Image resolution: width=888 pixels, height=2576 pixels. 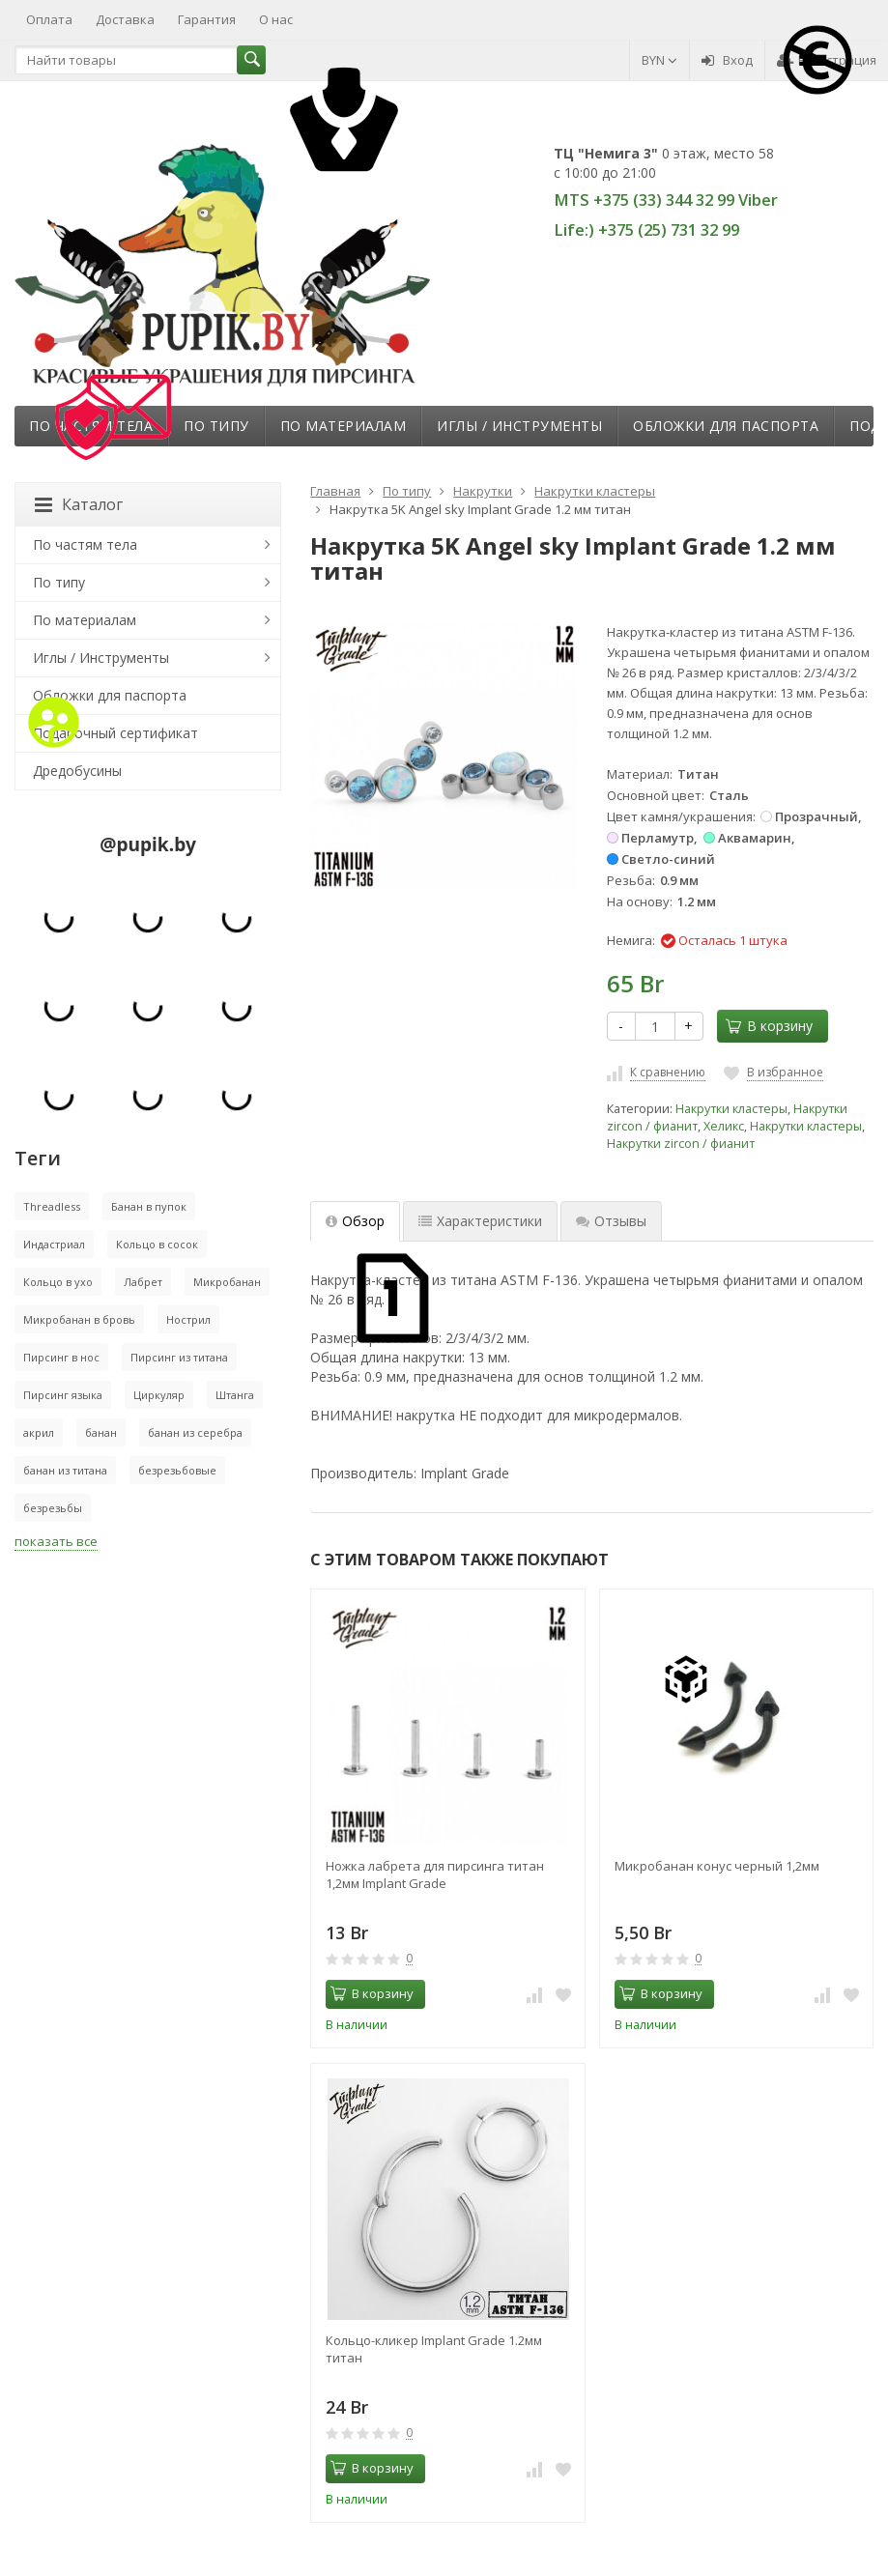 I want to click on access SimpleLogin email alias service, so click(x=113, y=417).